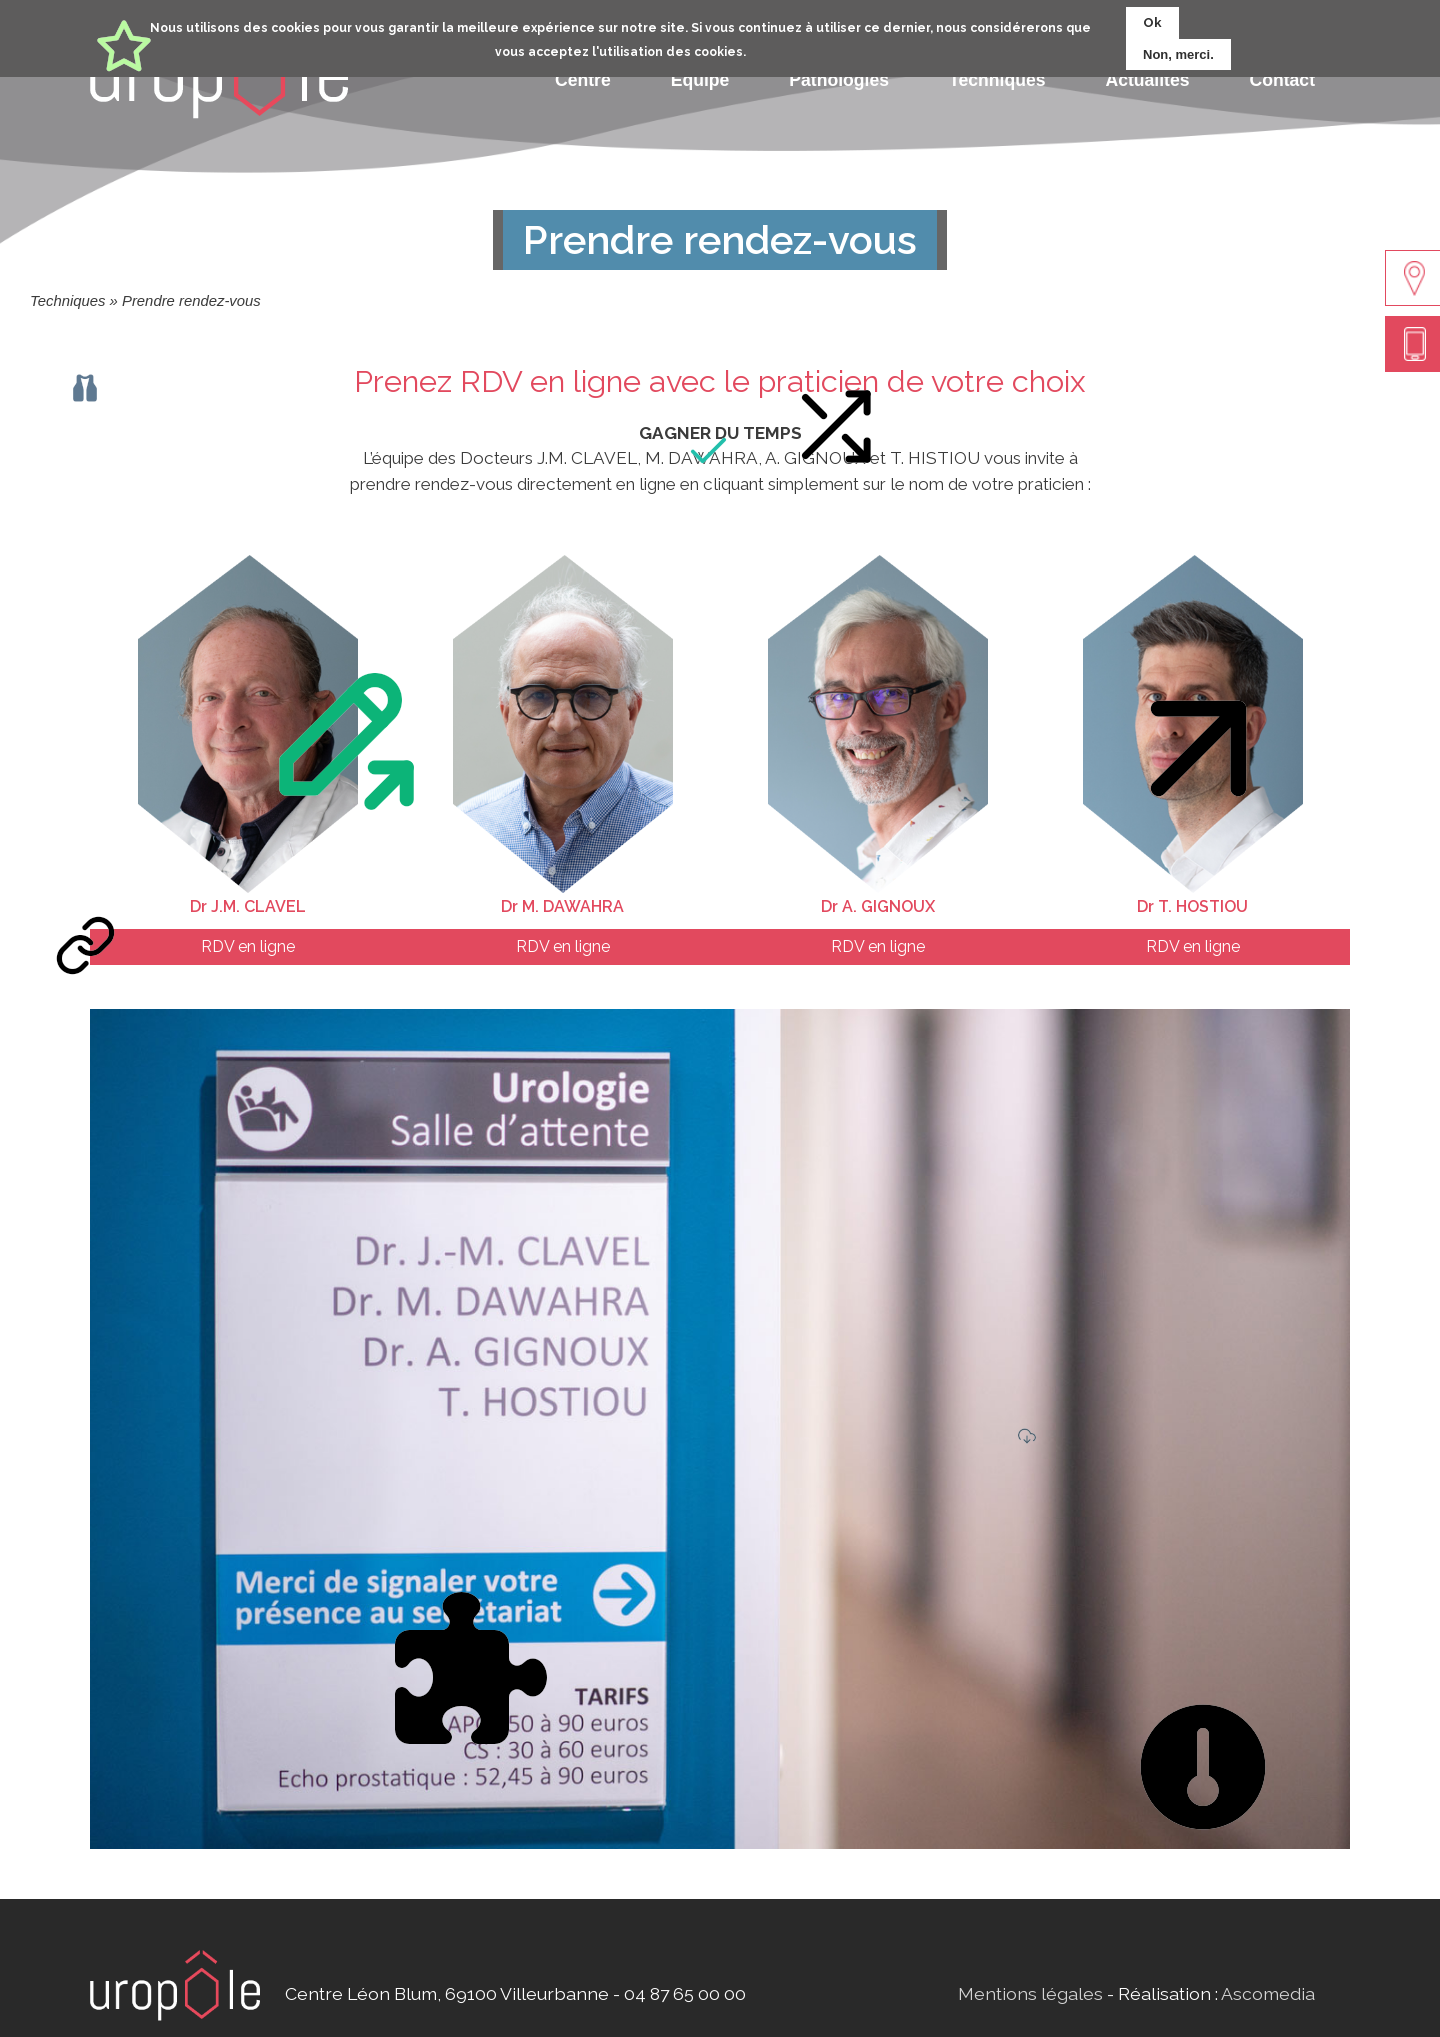 The height and width of the screenshot is (2037, 1440). What do you see at coordinates (471, 1668) in the screenshot?
I see `access plugins or extensions` at bounding box center [471, 1668].